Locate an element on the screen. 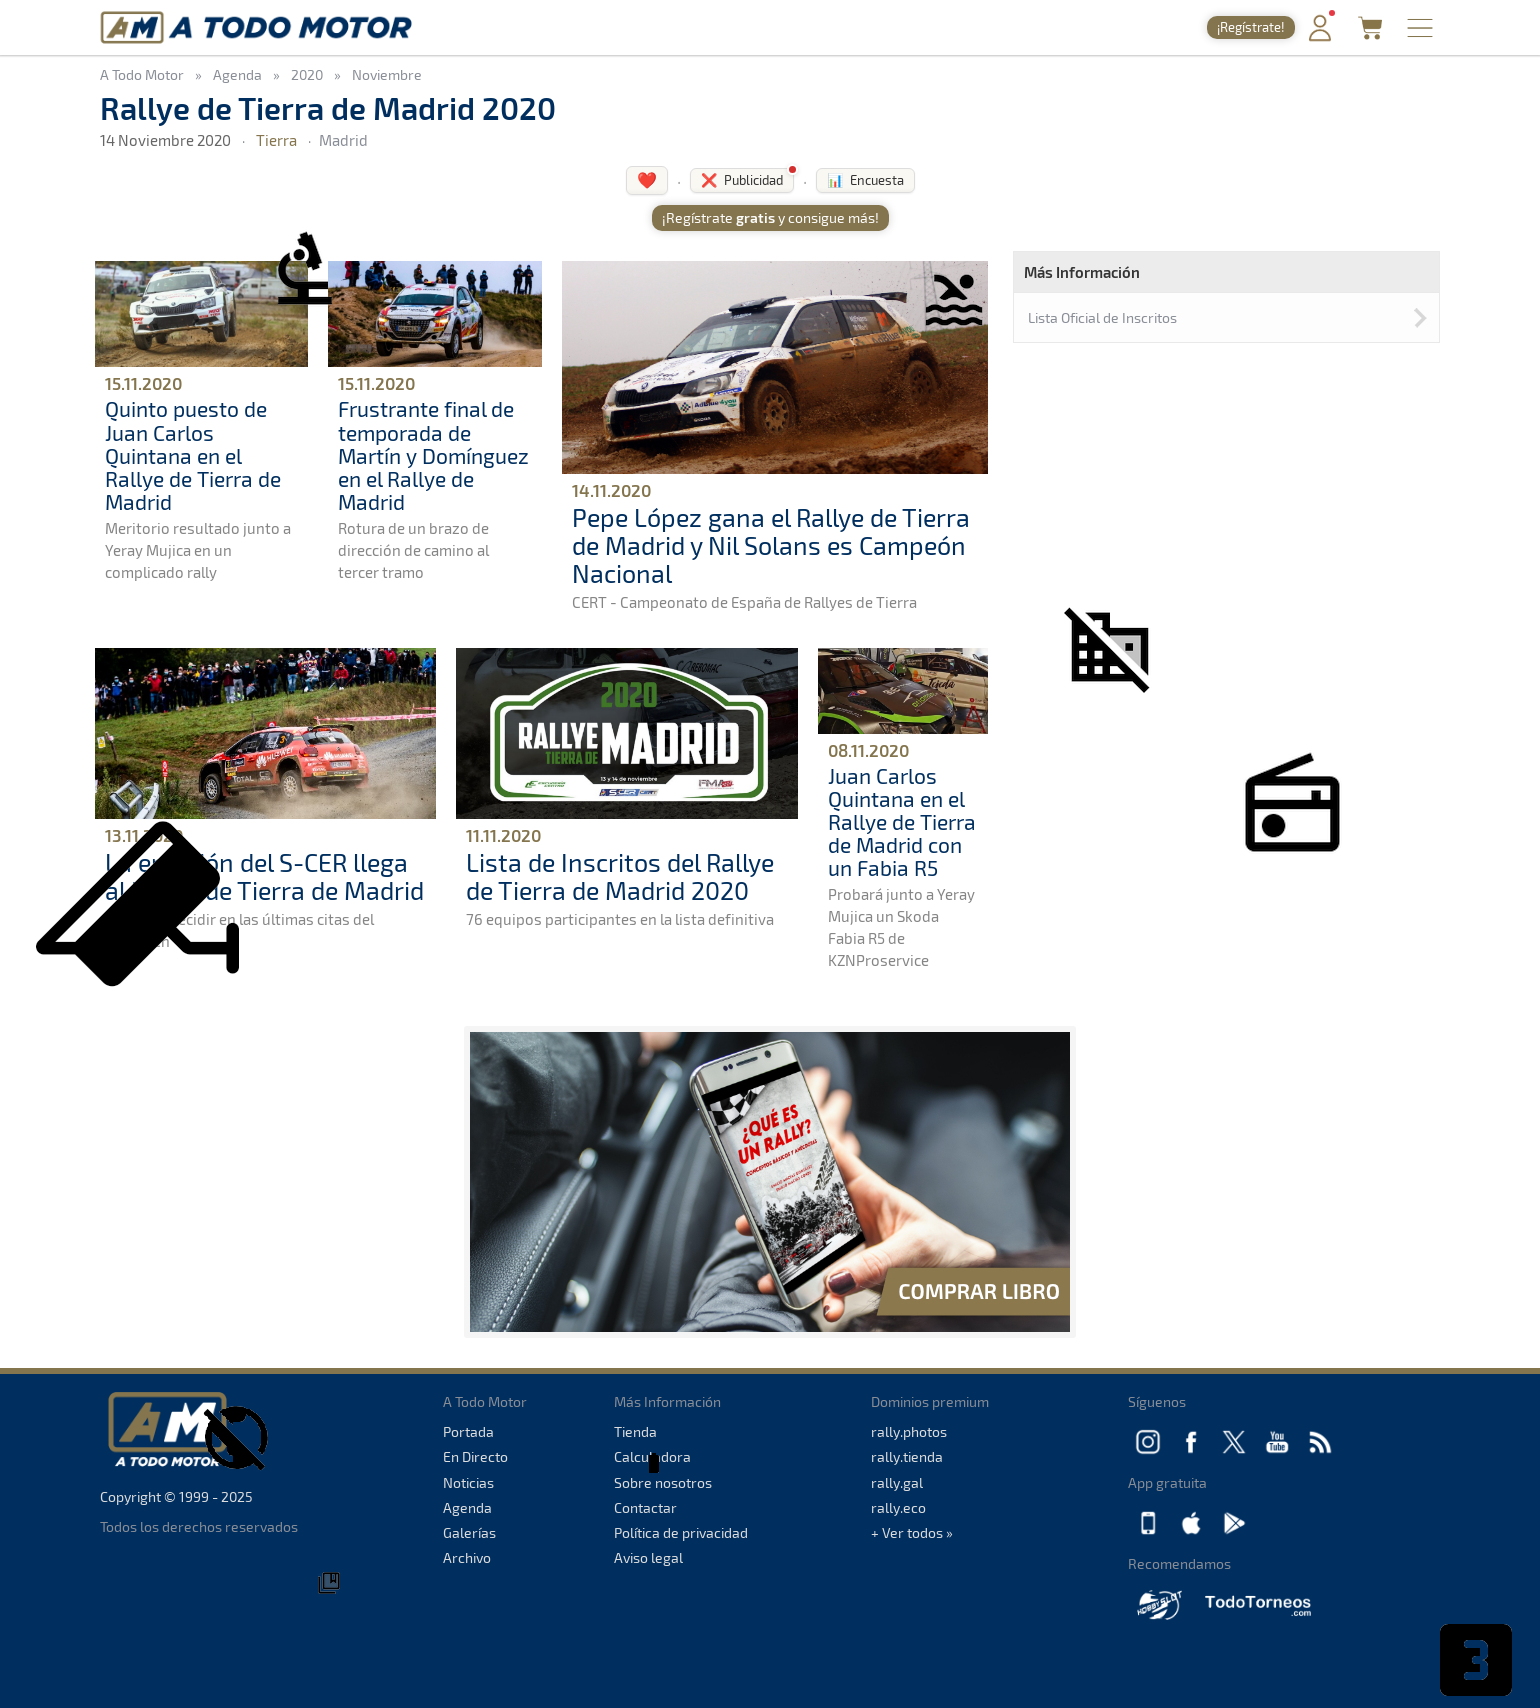 This screenshot has width=1540, height=1708. access radio or audio streaming is located at coordinates (1292, 804).